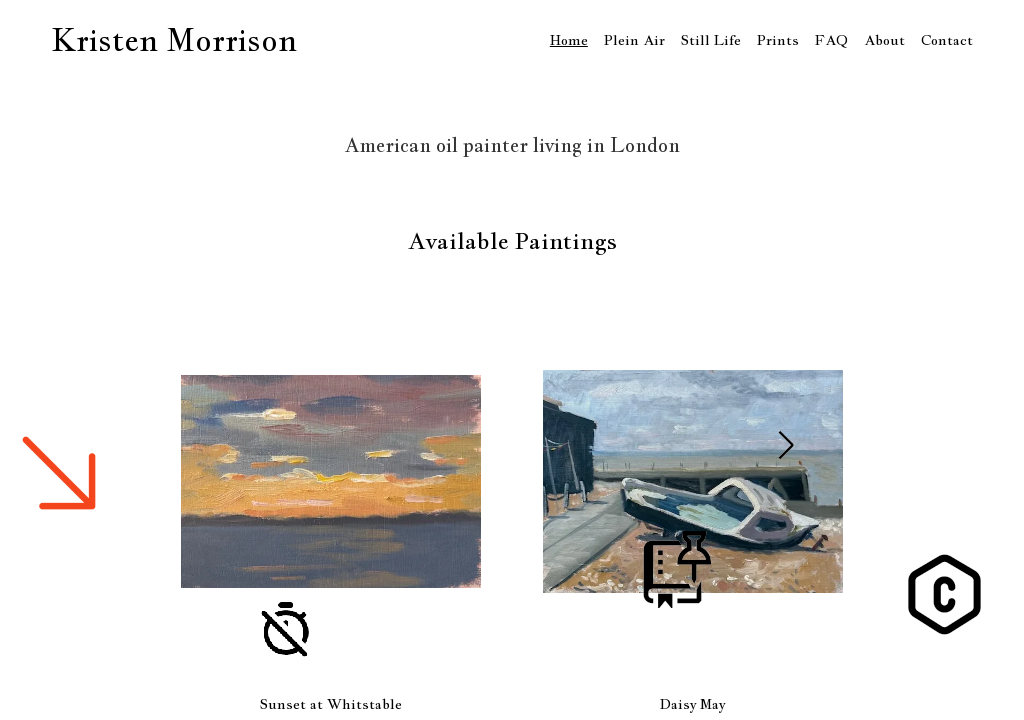 The image size is (1024, 720). I want to click on timer is disabled or off, so click(286, 630).